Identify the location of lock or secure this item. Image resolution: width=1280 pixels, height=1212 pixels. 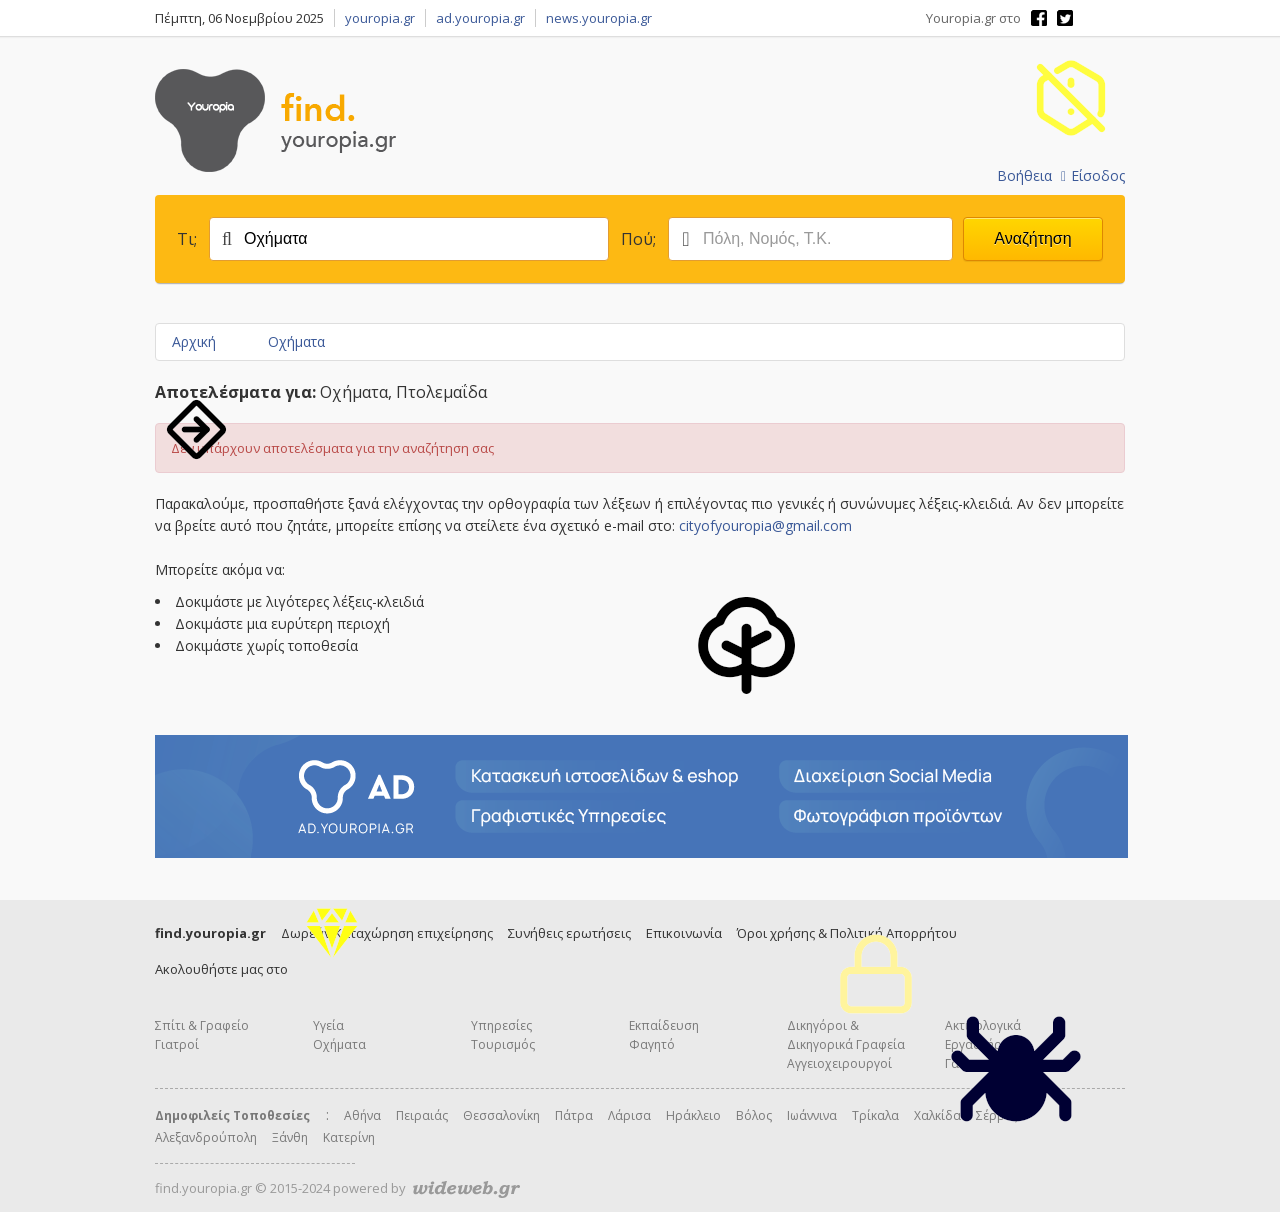
(876, 974).